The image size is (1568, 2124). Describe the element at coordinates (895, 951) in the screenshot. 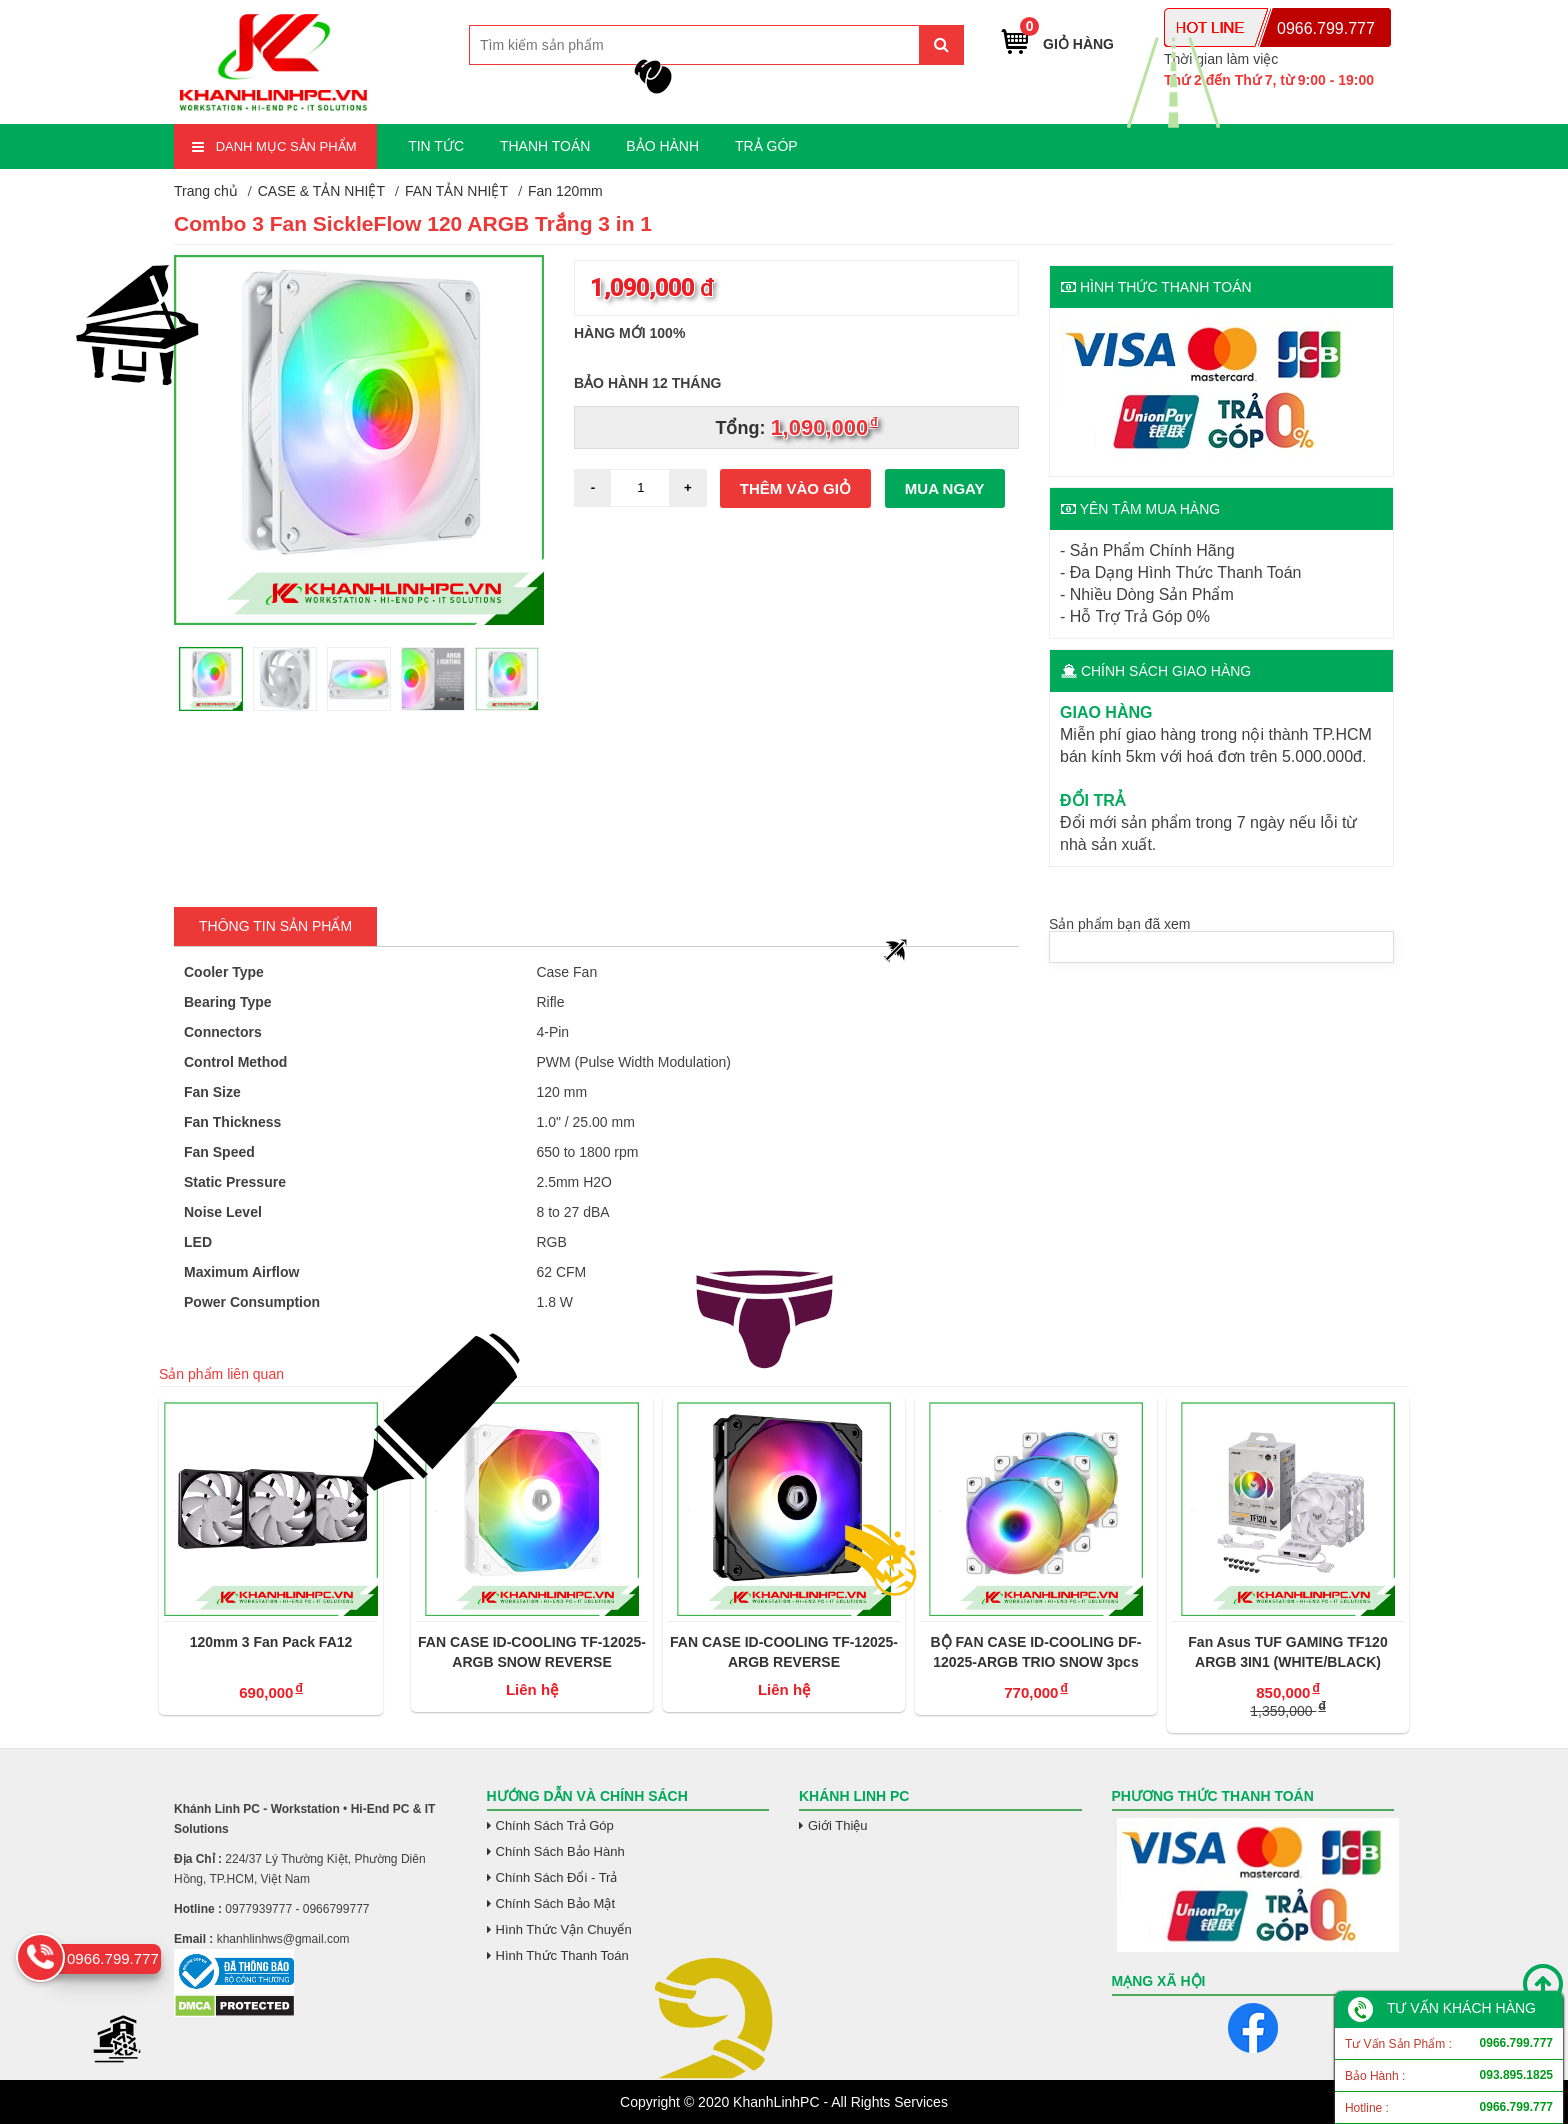

I see `indicates a ranged weapon or archery skill` at that location.